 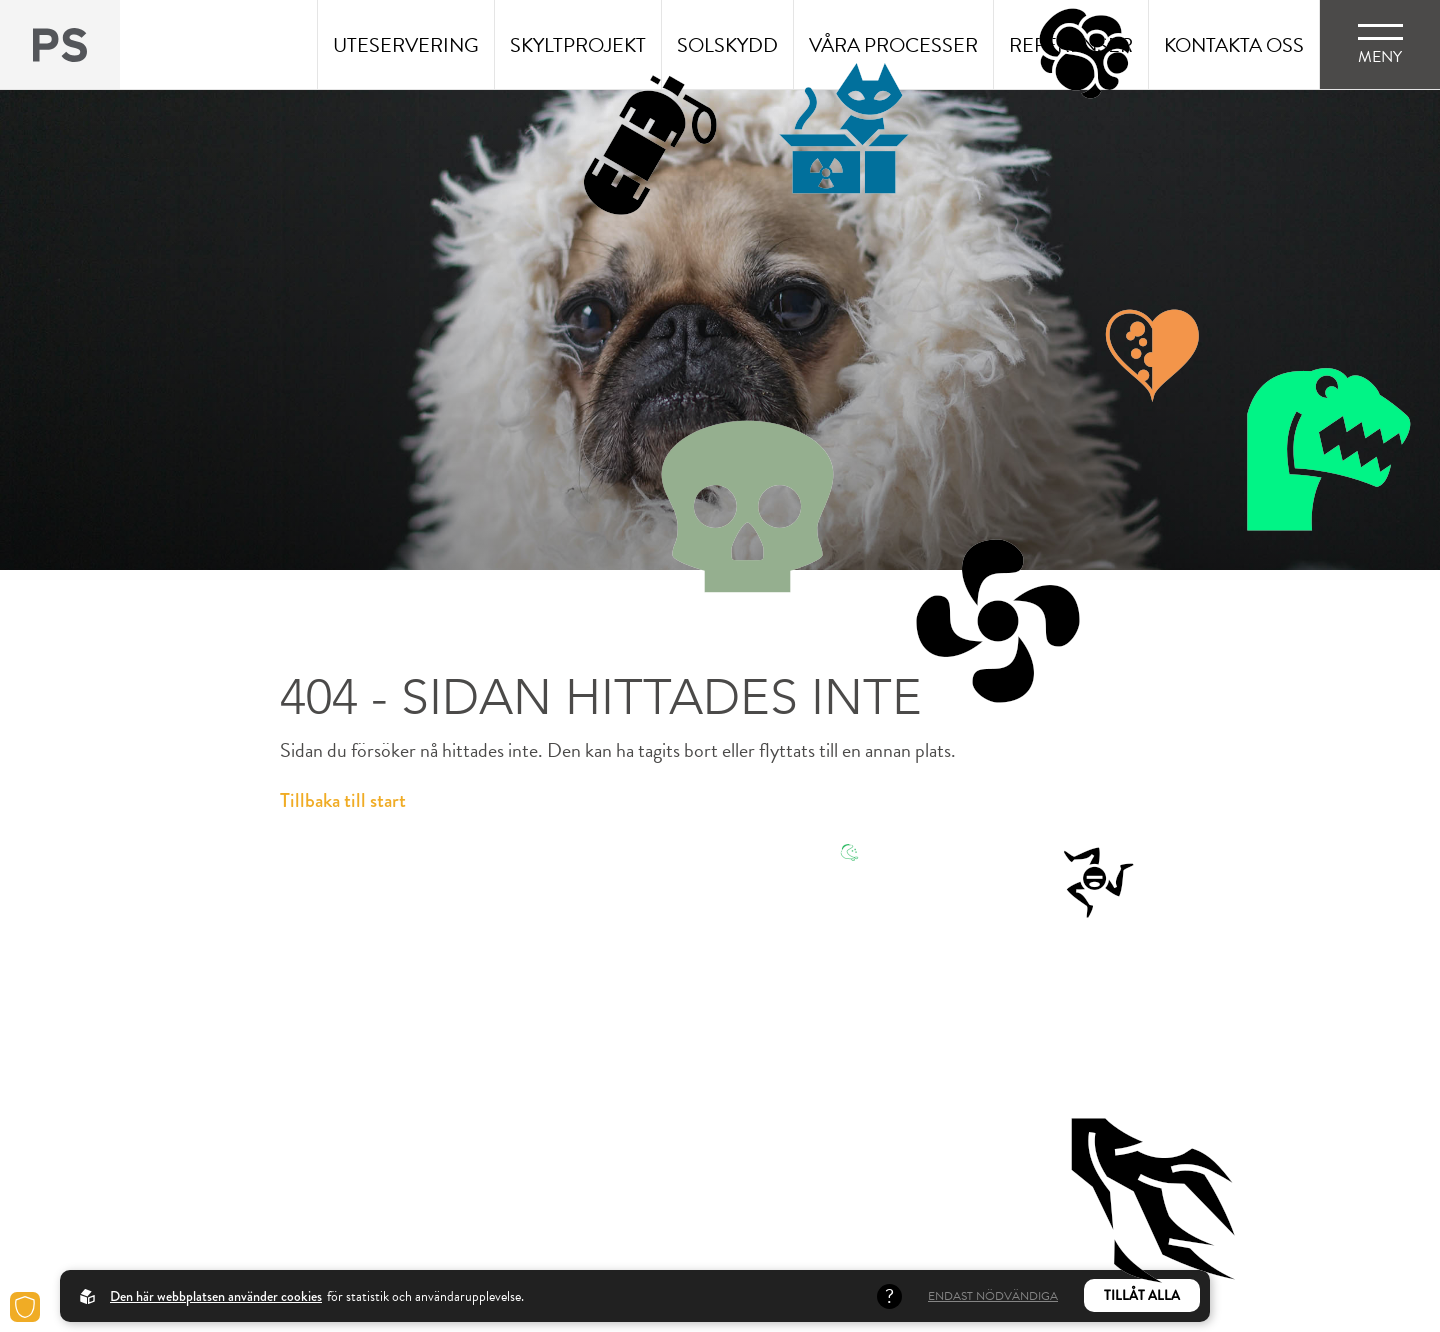 What do you see at coordinates (747, 506) in the screenshot?
I see `indicates player death or game over state` at bounding box center [747, 506].